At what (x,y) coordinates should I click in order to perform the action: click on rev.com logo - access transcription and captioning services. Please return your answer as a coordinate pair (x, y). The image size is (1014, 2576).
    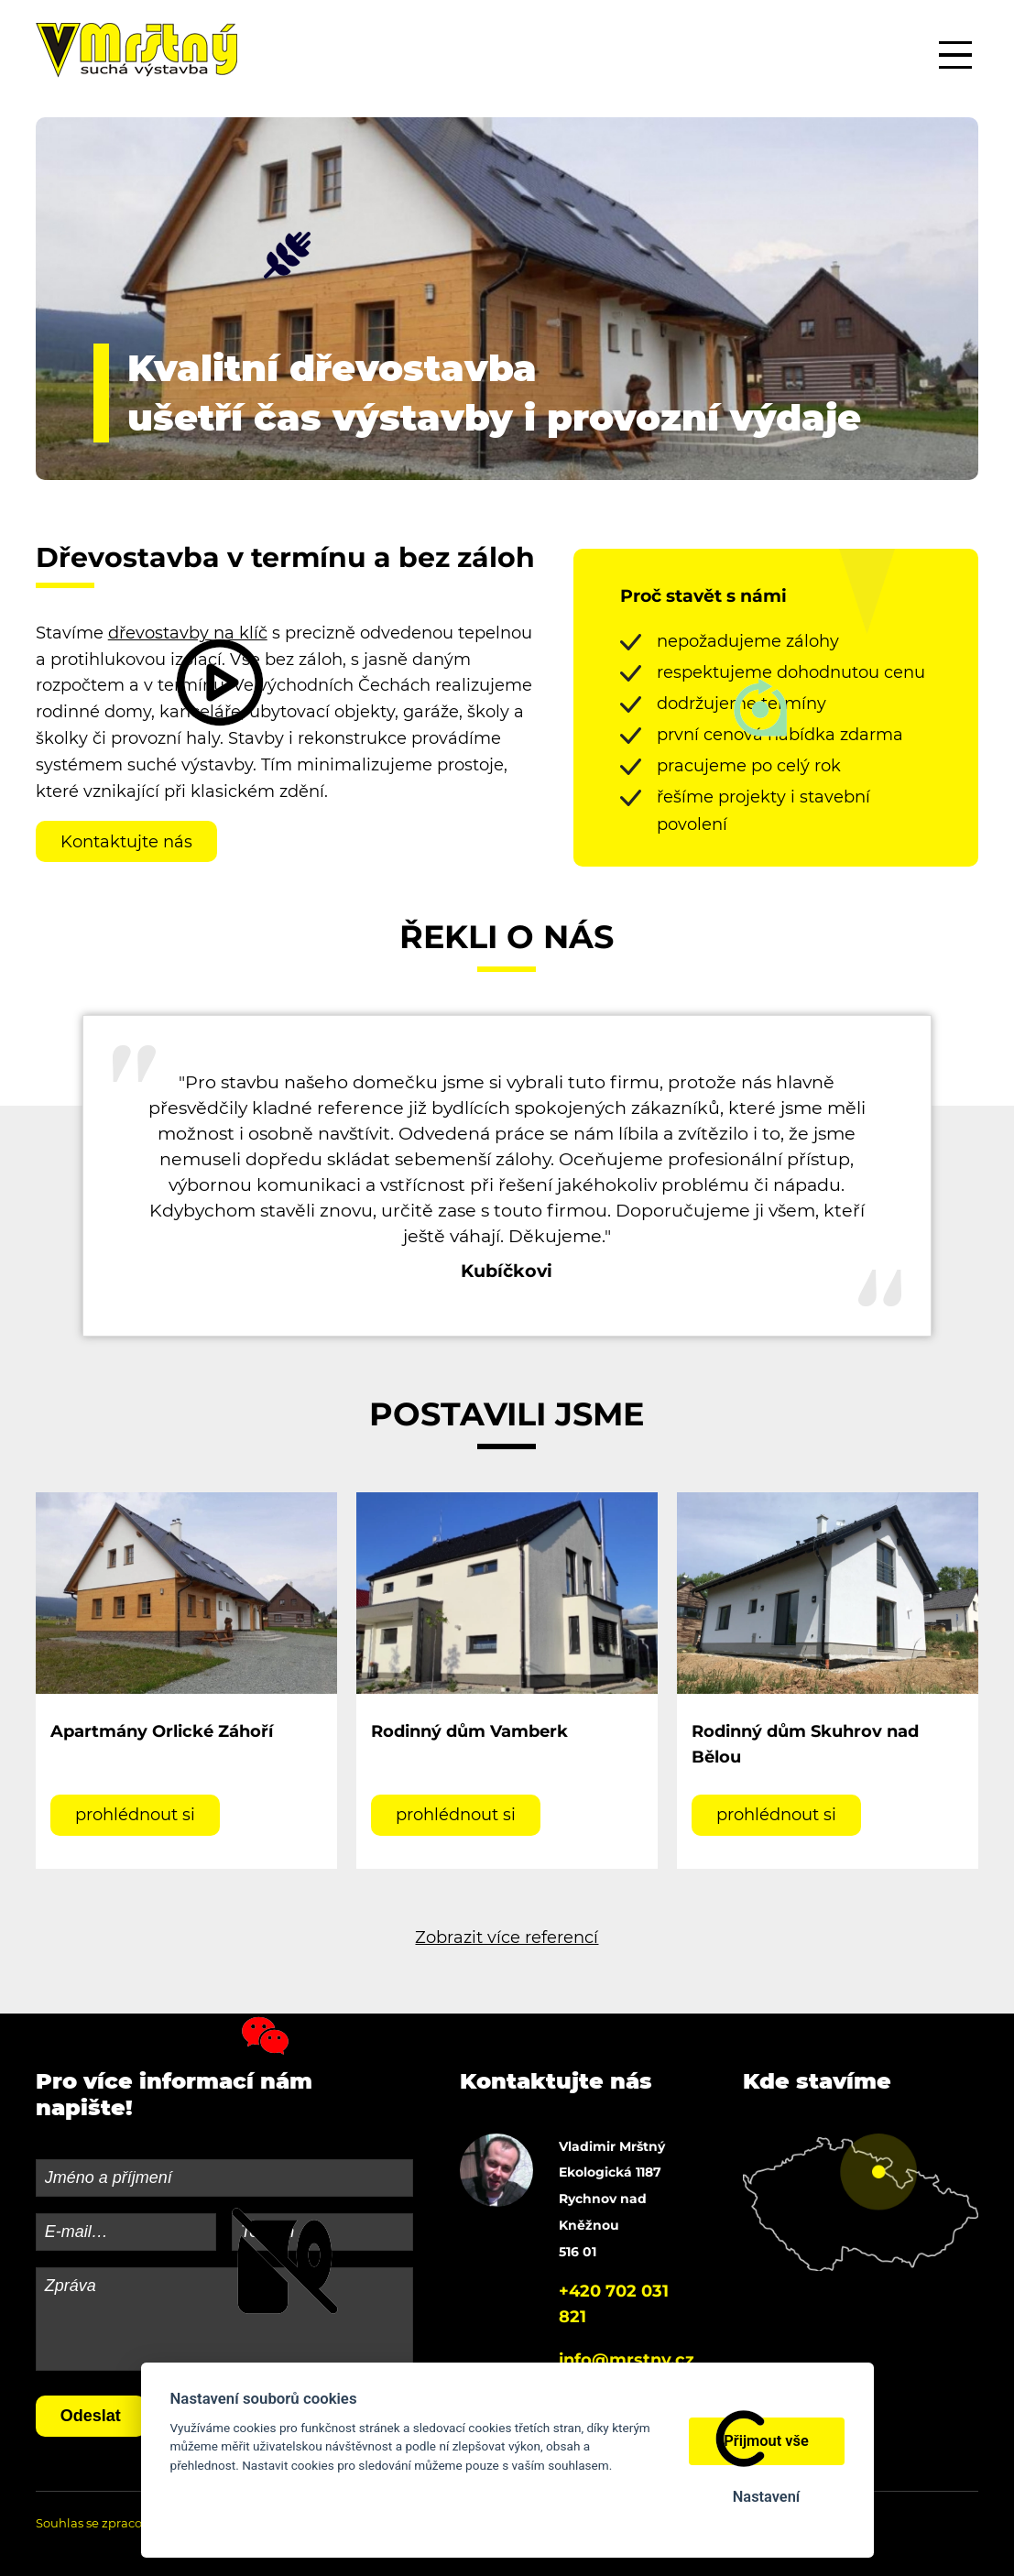
    Looking at the image, I should click on (760, 707).